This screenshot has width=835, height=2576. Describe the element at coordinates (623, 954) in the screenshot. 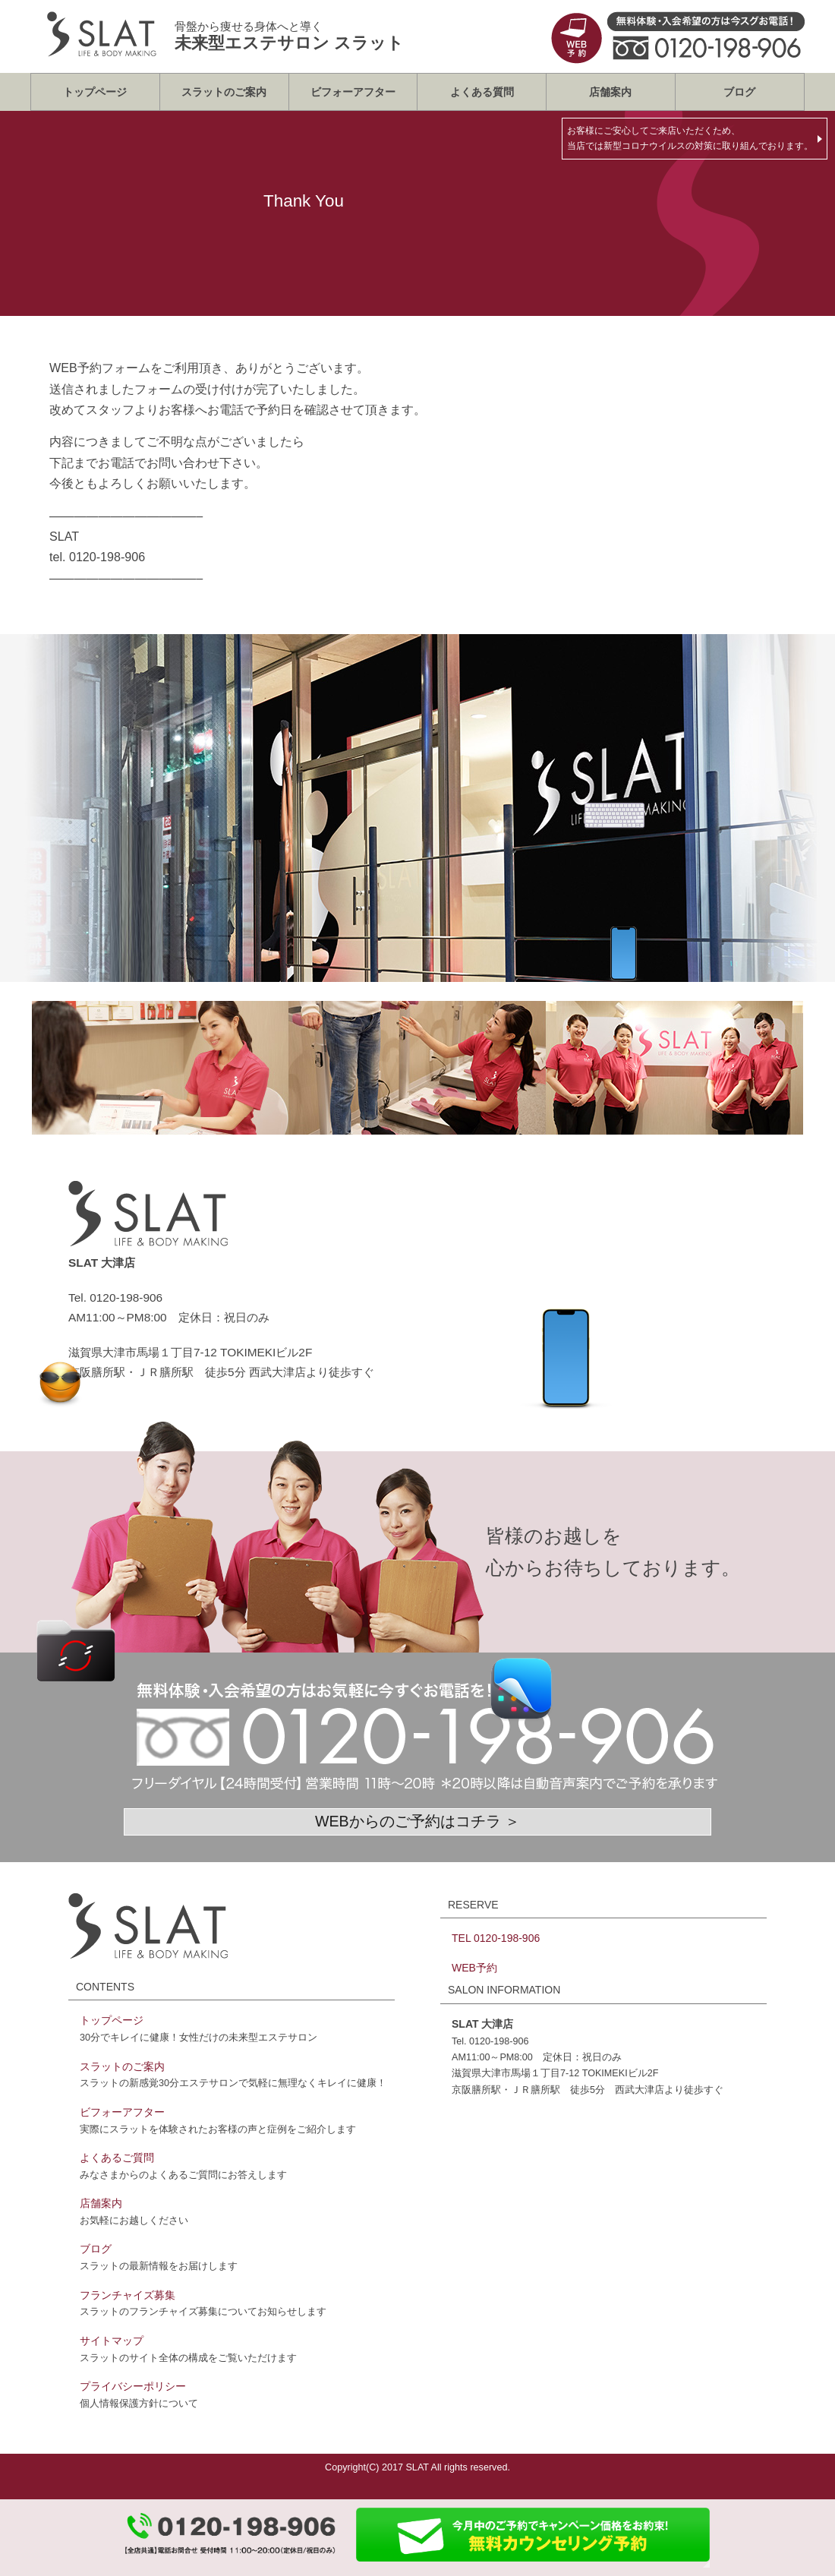

I see `iPhone 12 Pro device icon` at that location.